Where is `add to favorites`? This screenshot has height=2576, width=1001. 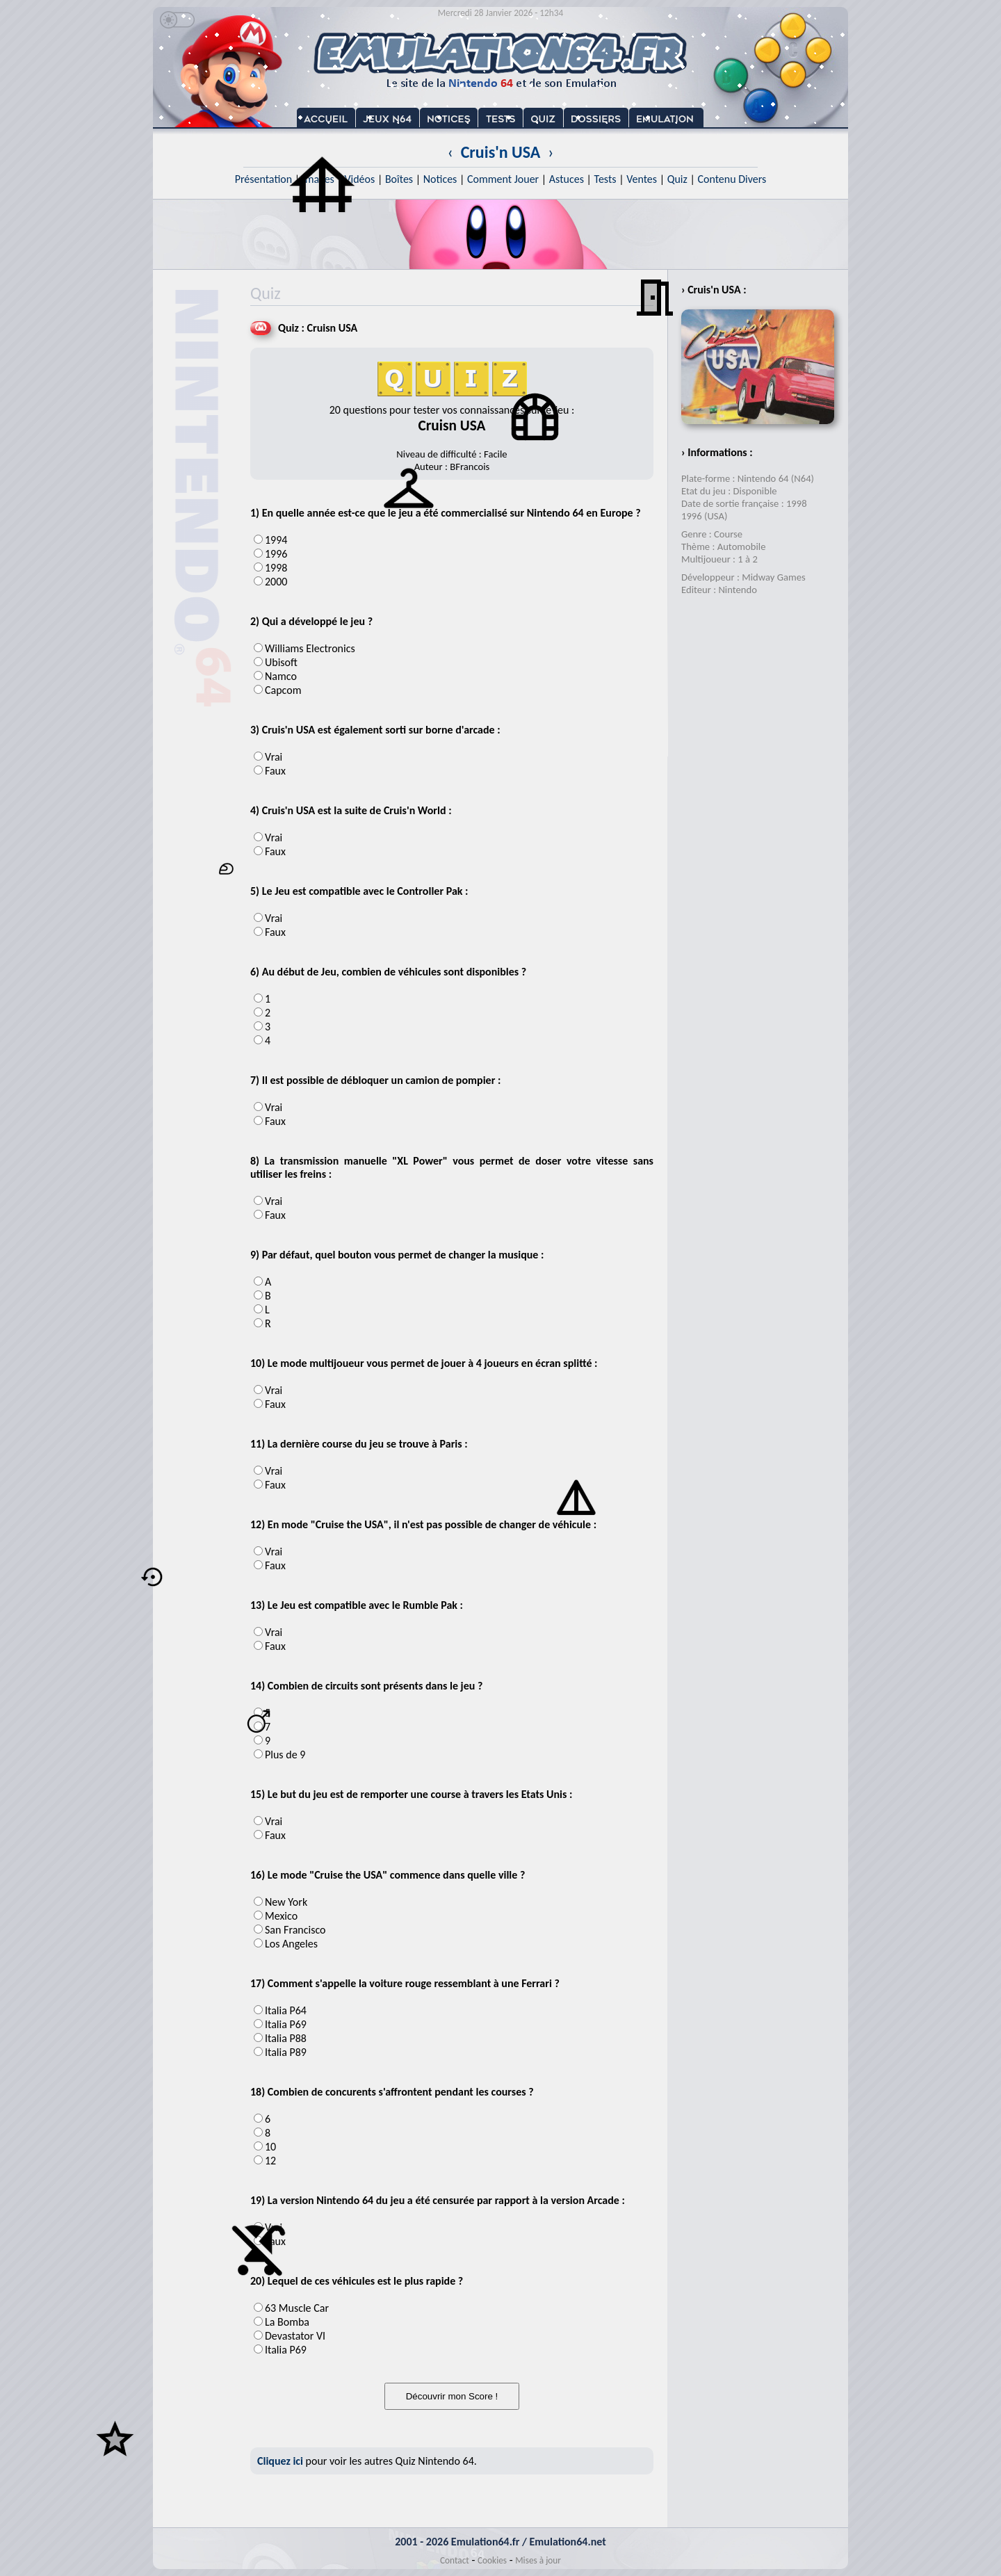 add to favorites is located at coordinates (115, 2439).